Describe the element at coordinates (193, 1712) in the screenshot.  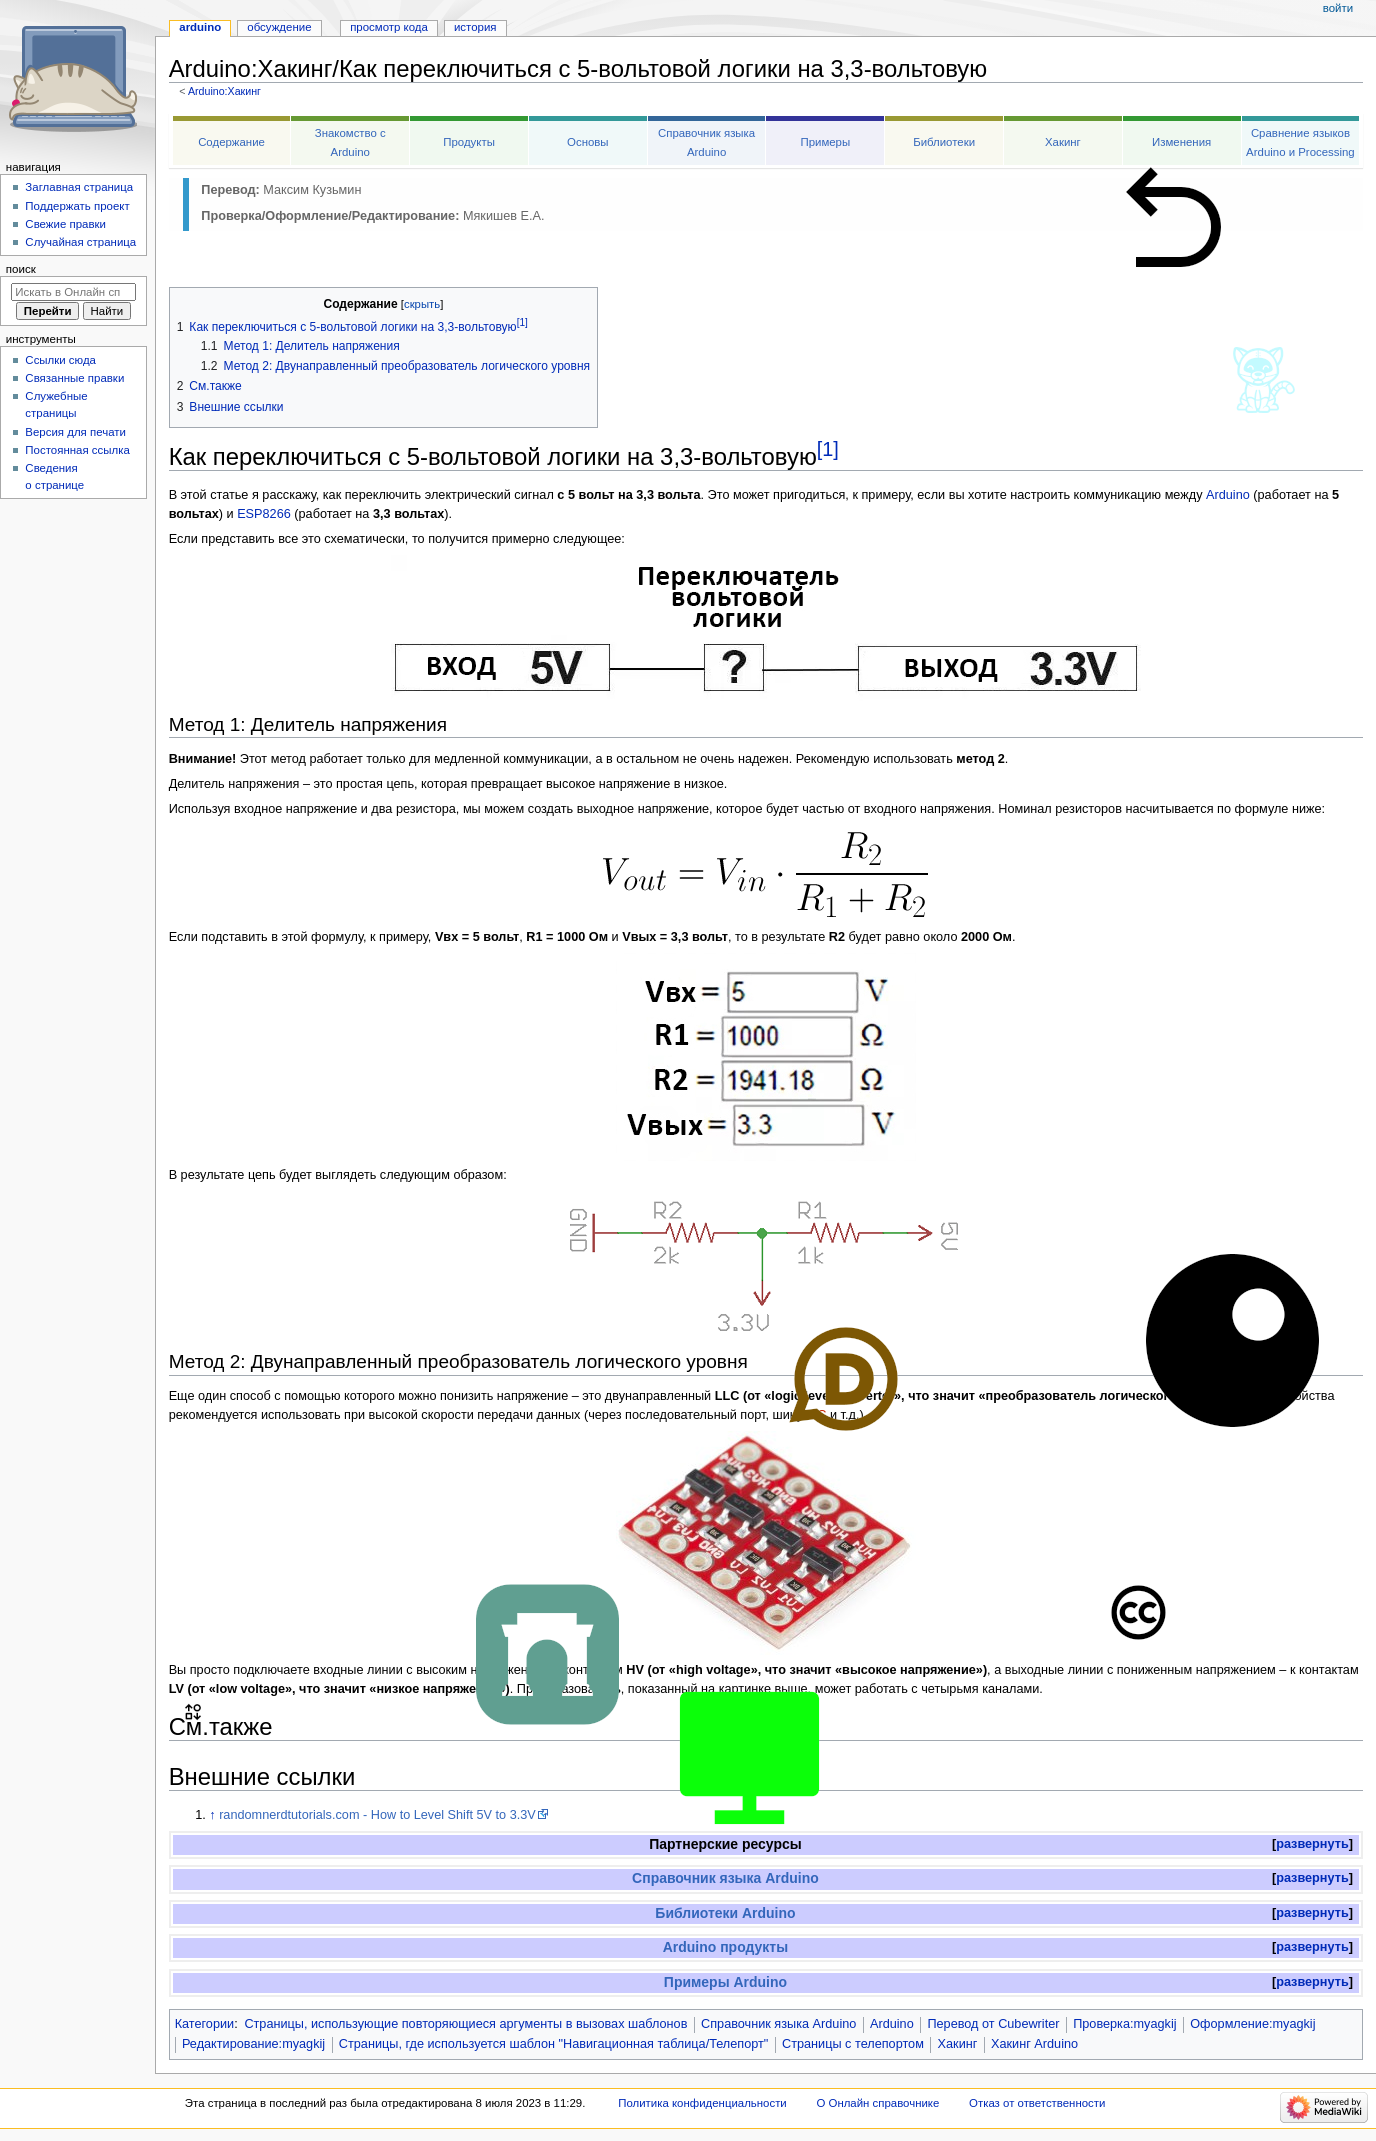
I see `swap or exchange items` at that location.